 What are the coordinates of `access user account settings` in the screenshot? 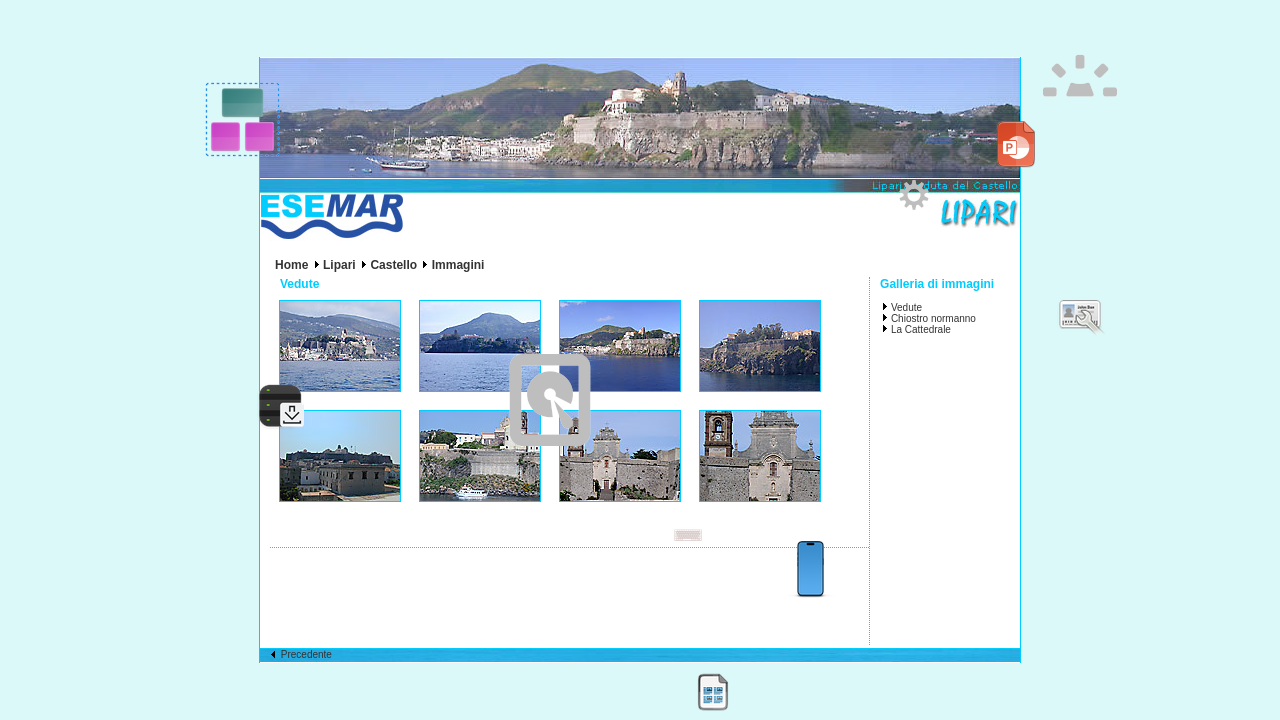 It's located at (1080, 312).